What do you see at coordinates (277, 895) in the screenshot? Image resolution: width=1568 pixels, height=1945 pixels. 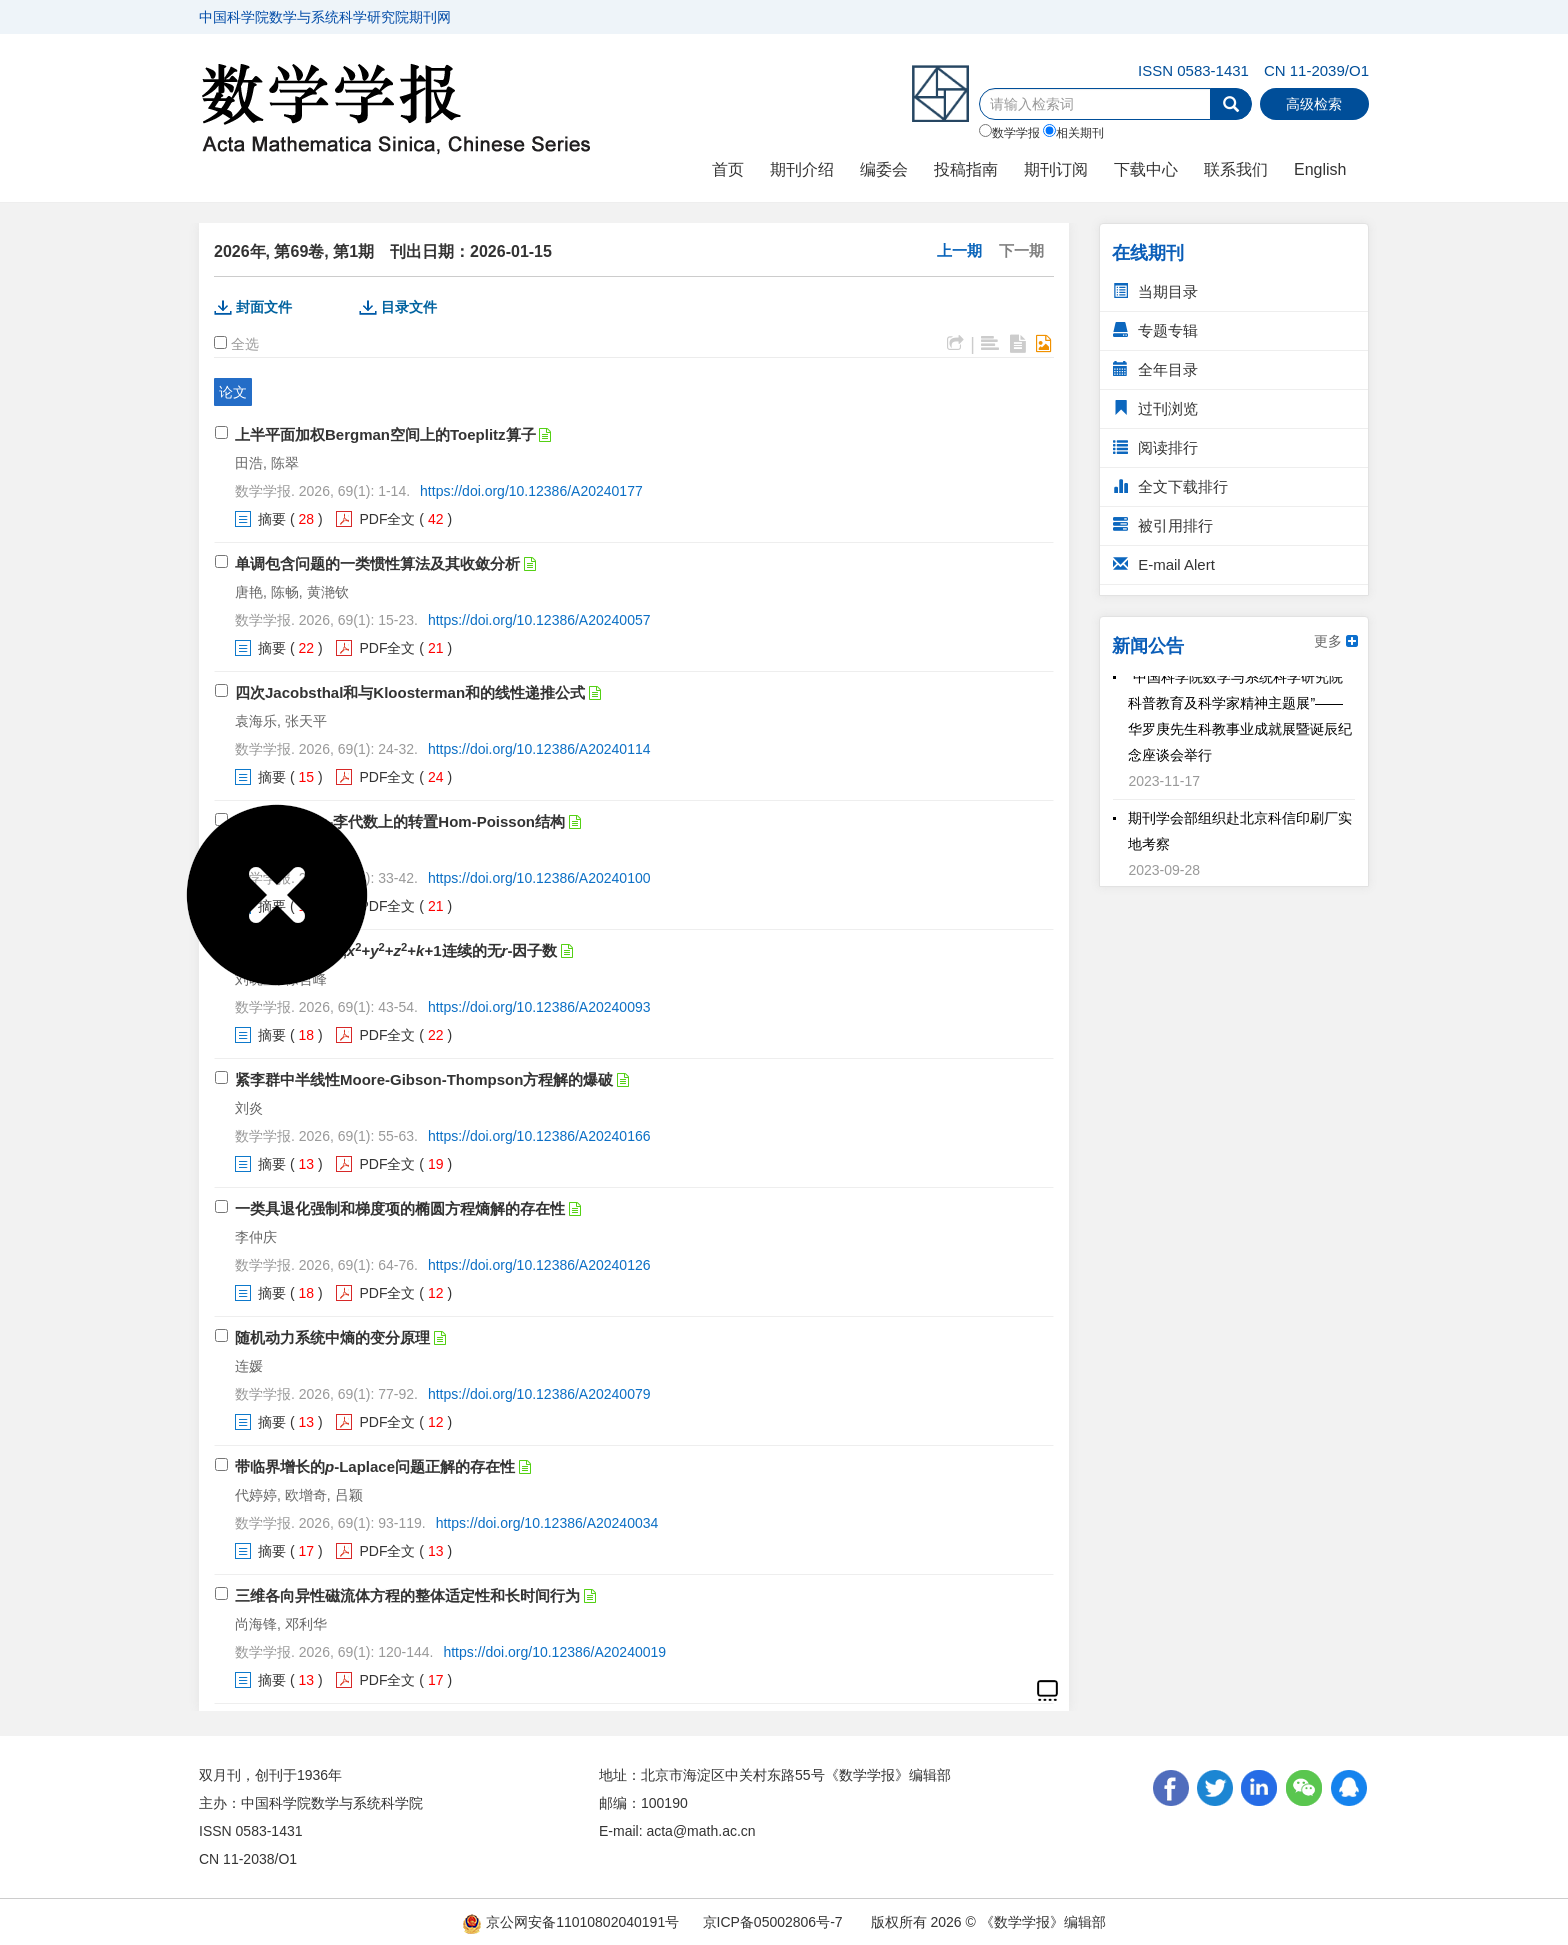 I see `close or dismiss a dialog` at bounding box center [277, 895].